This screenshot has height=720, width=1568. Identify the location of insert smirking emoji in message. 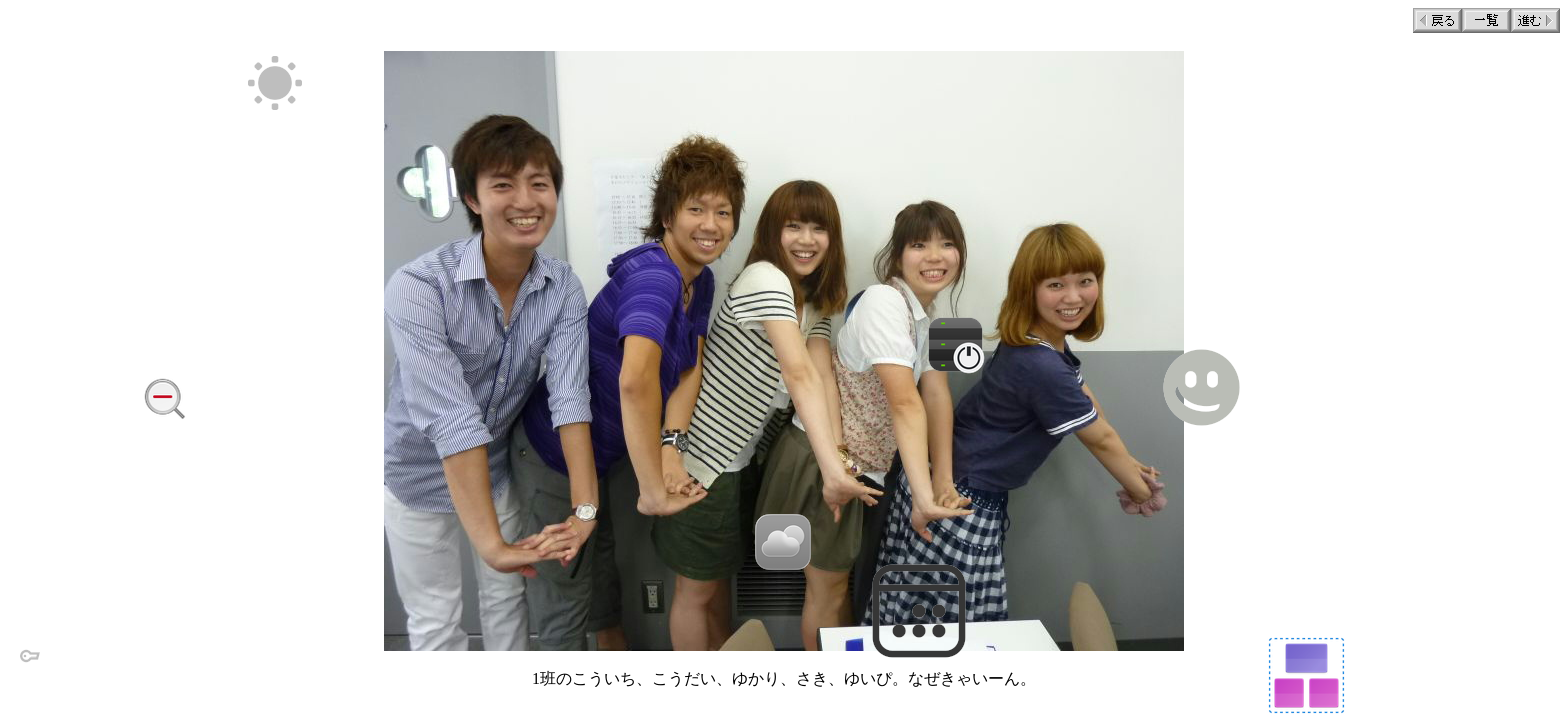
(1201, 387).